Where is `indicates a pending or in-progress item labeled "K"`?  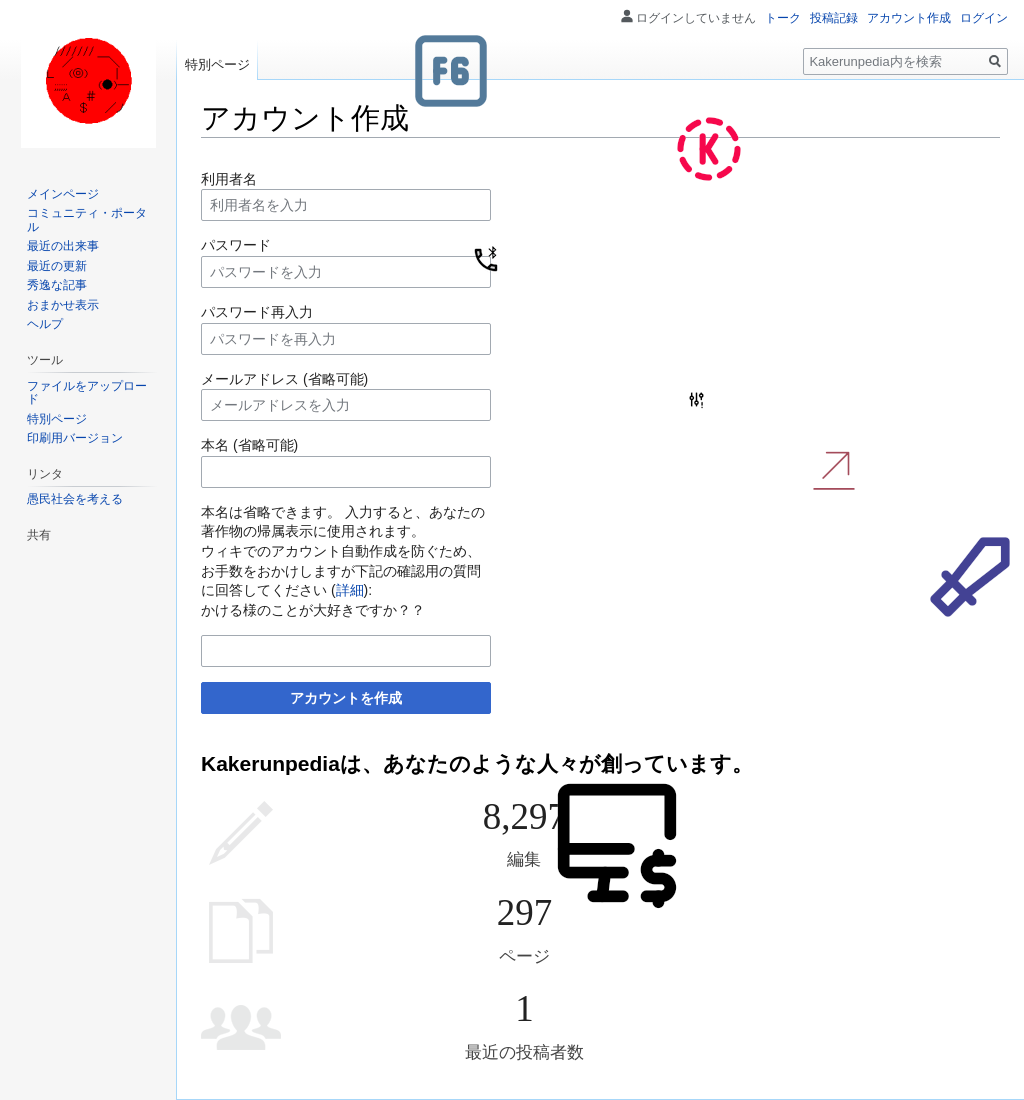 indicates a pending or in-progress item labeled "K" is located at coordinates (709, 149).